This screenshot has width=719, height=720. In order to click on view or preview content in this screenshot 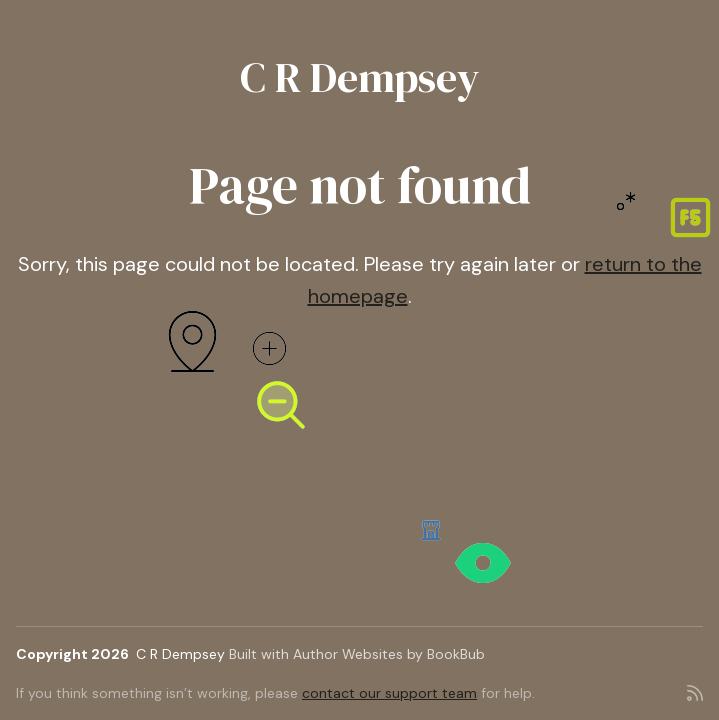, I will do `click(483, 563)`.